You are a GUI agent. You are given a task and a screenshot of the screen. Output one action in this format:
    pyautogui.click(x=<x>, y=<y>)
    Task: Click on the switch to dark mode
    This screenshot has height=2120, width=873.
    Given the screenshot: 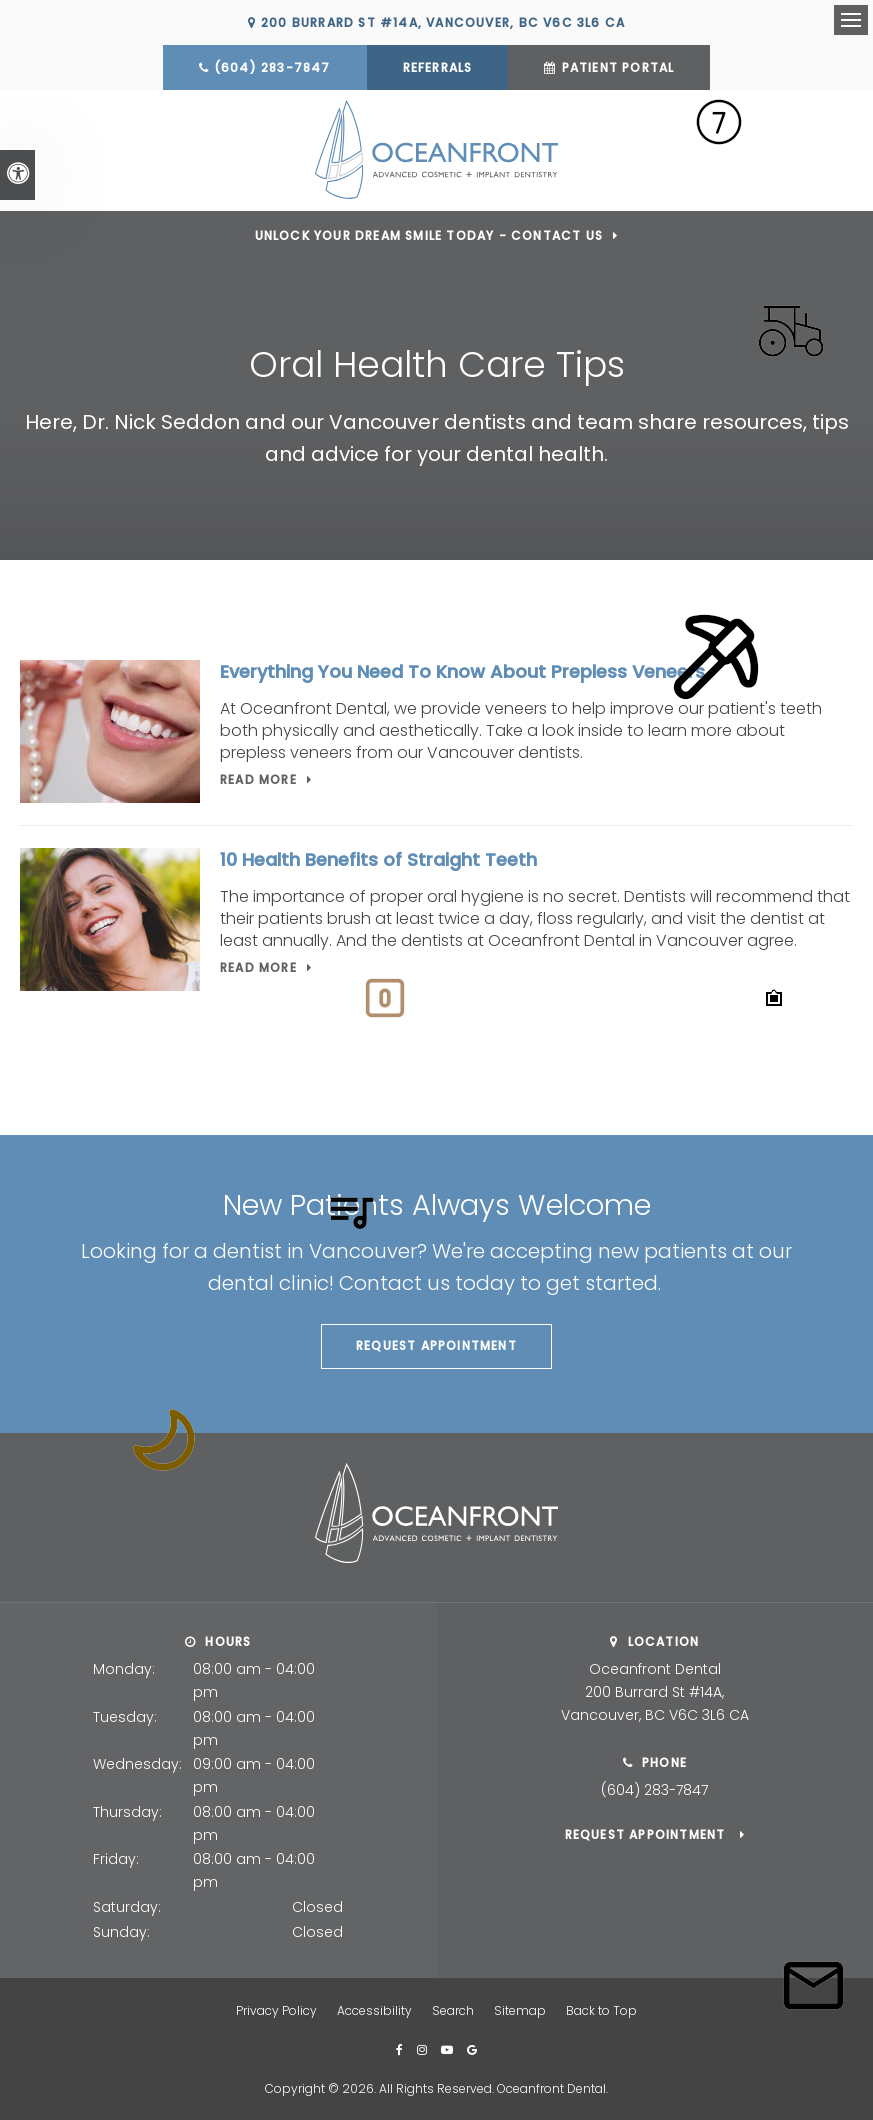 What is the action you would take?
    pyautogui.click(x=163, y=1439)
    